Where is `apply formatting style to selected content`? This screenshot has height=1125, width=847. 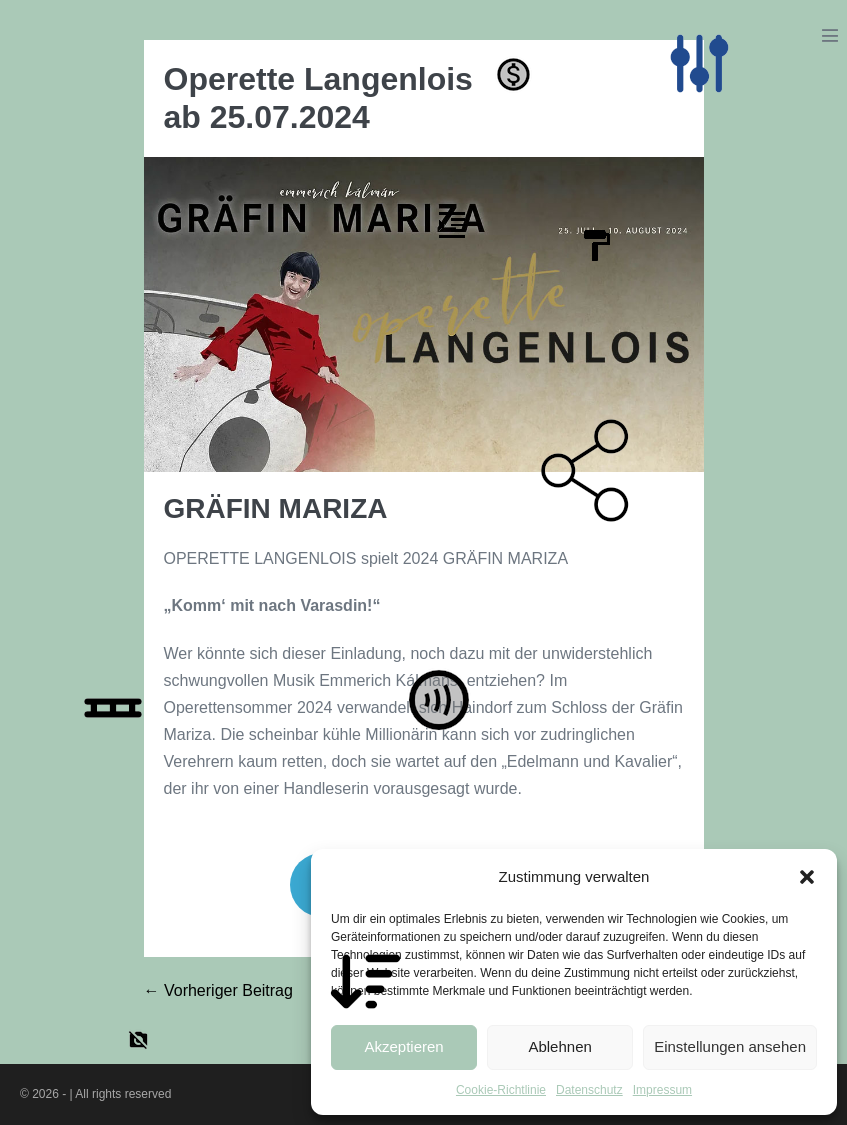 apply formatting style to selected content is located at coordinates (596, 245).